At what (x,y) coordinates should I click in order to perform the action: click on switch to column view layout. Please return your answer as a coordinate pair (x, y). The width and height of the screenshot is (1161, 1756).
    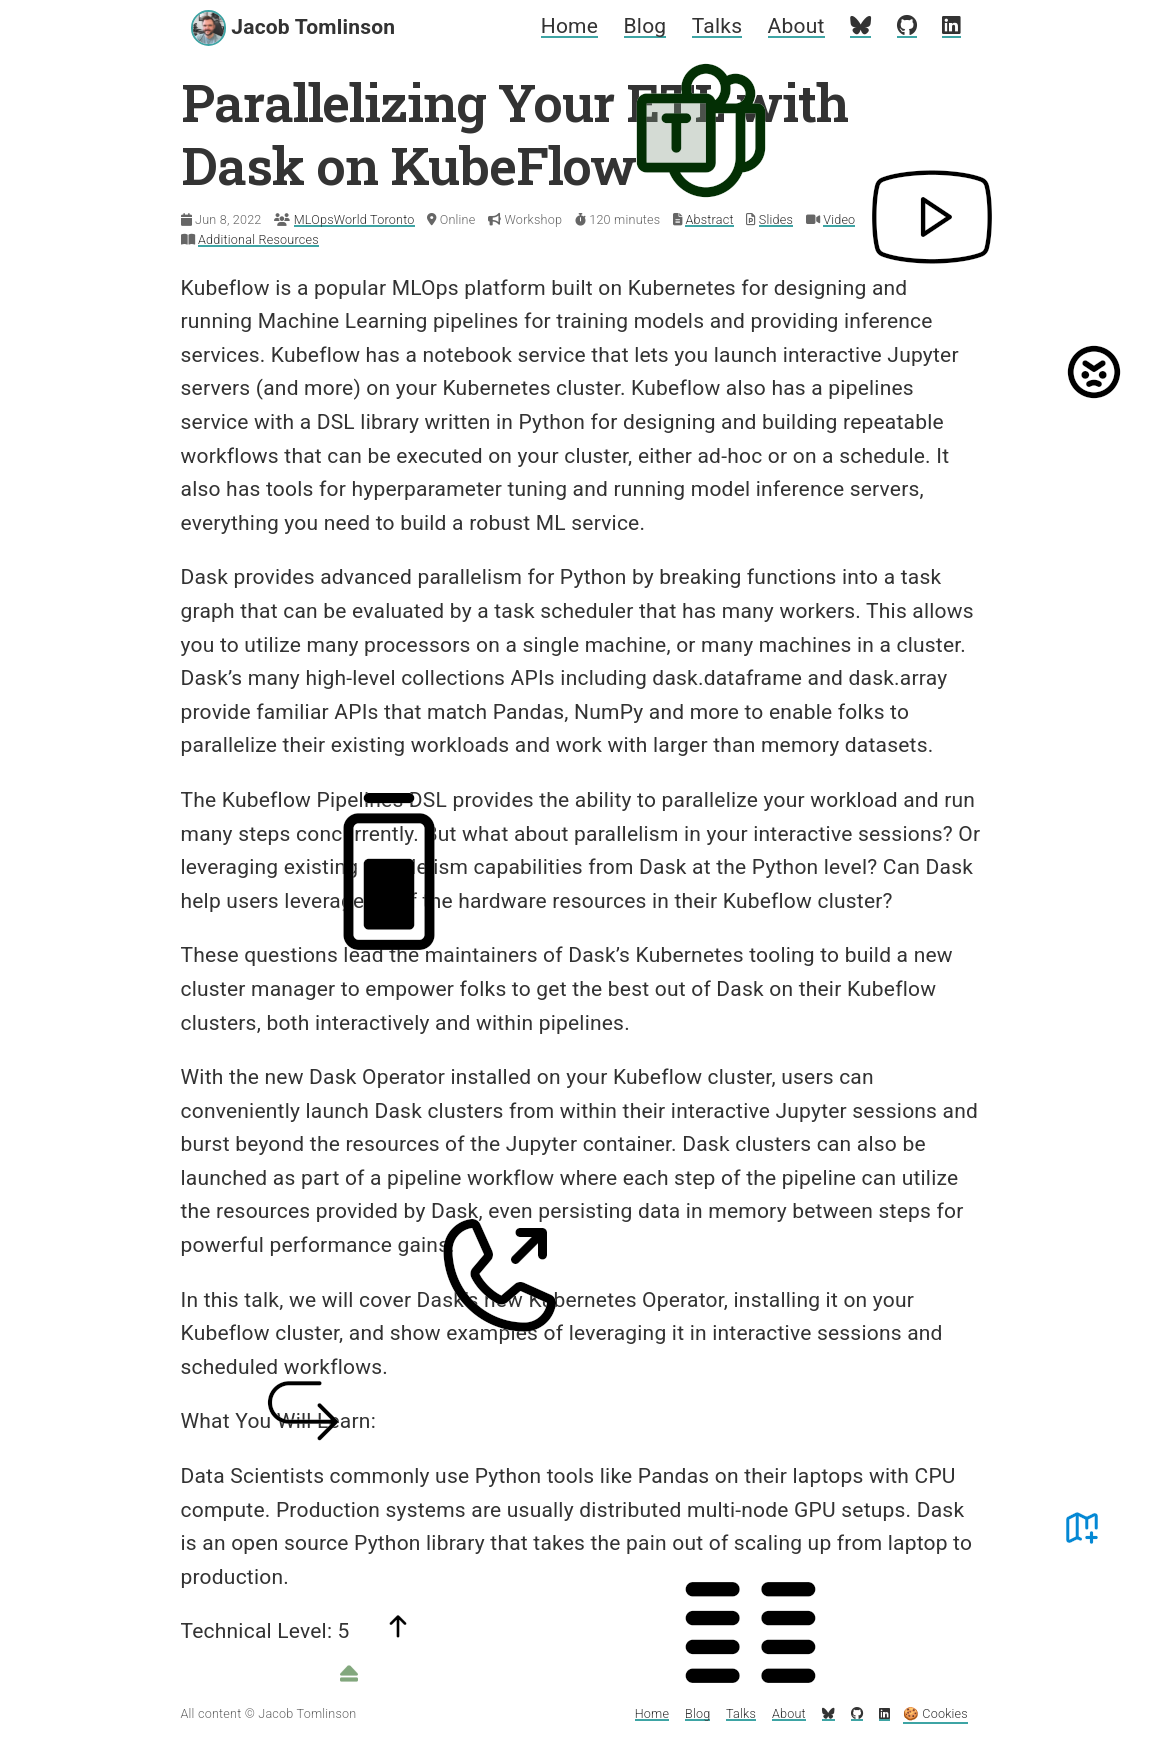
    Looking at the image, I should click on (750, 1632).